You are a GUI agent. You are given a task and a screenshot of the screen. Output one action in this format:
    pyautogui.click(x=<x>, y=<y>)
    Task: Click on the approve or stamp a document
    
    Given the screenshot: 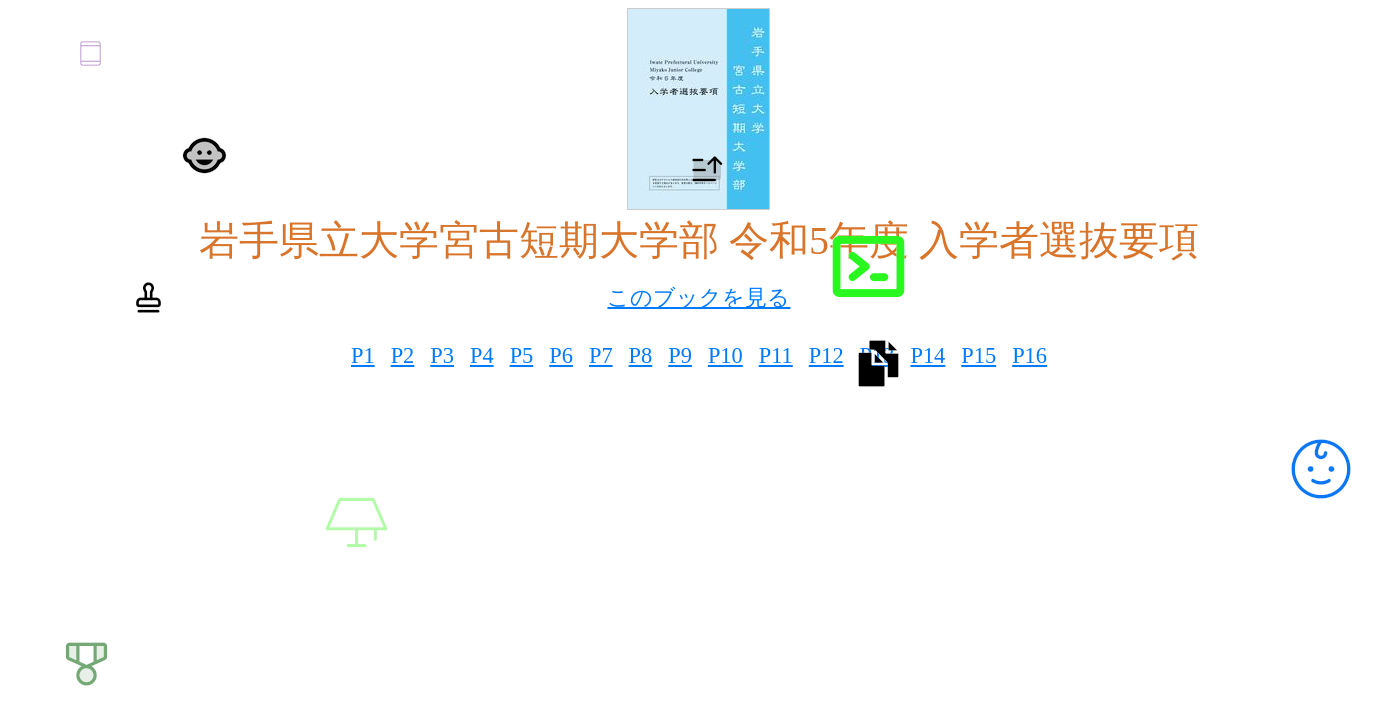 What is the action you would take?
    pyautogui.click(x=148, y=297)
    